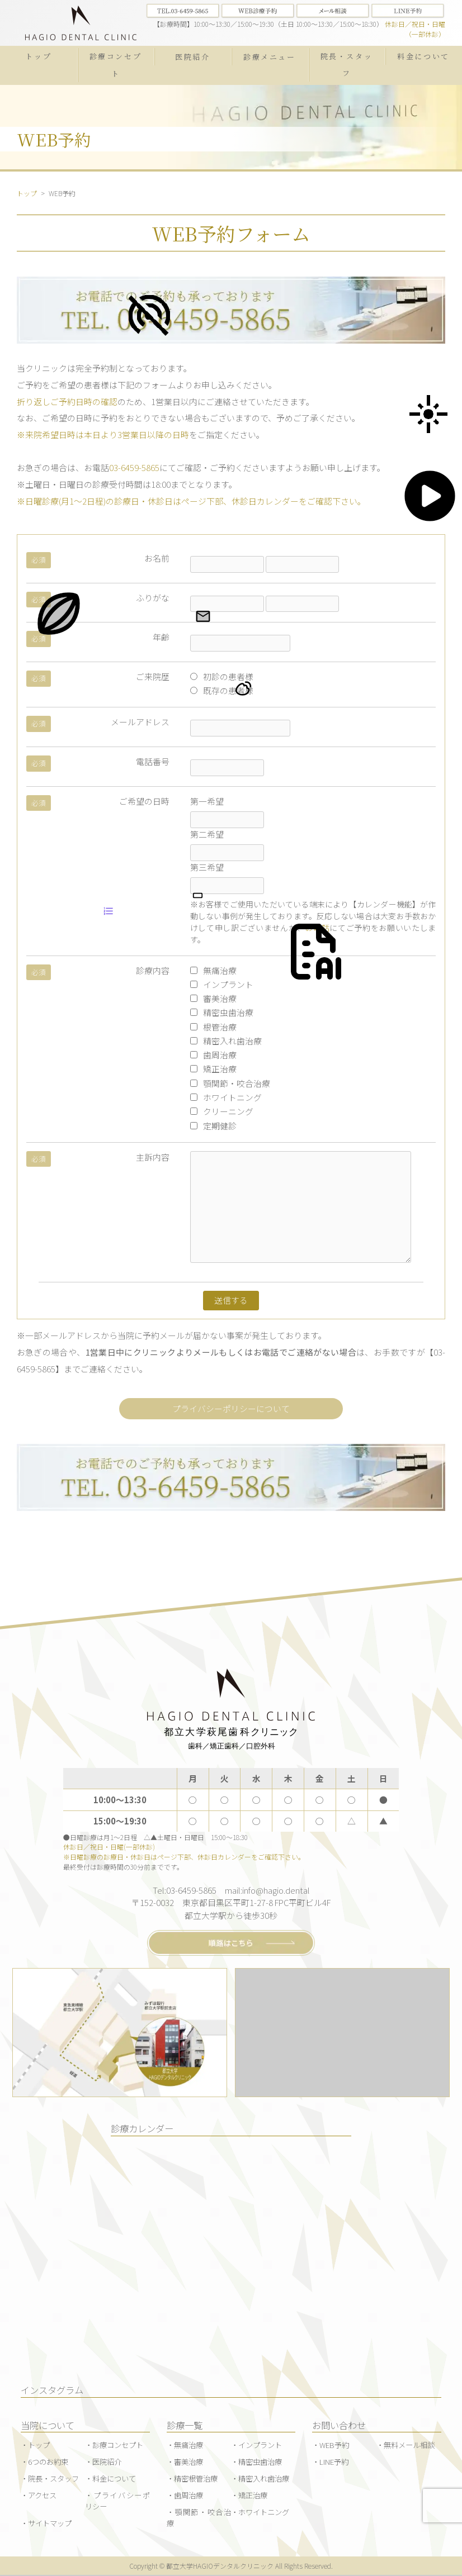  I want to click on indicates mobile hotspot is disabled, so click(149, 316).